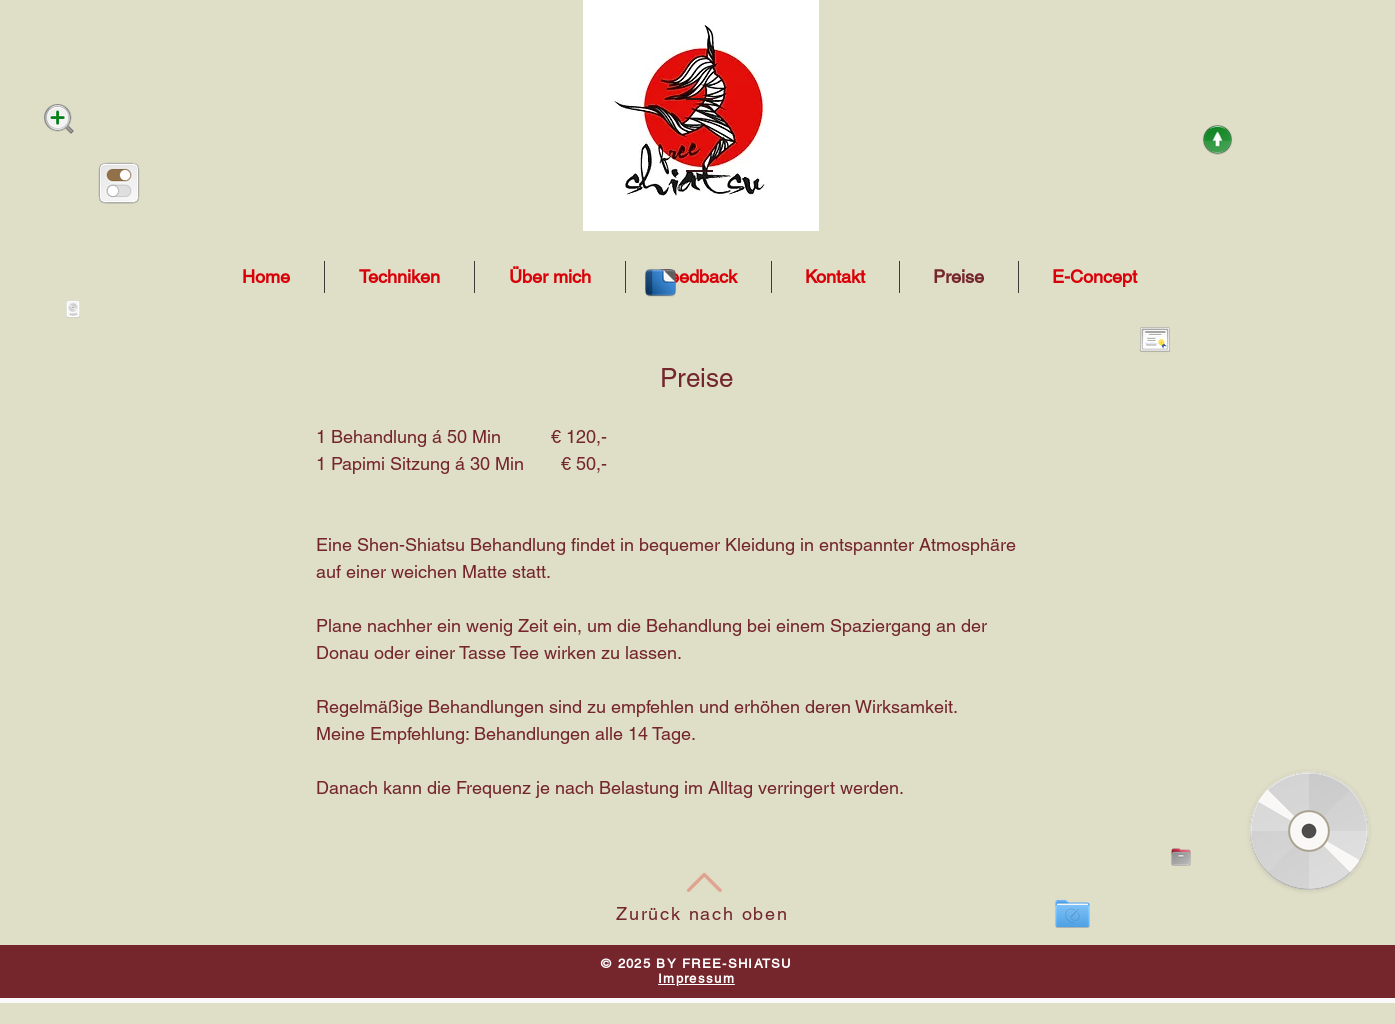  I want to click on indicates a certificate or credential file, so click(1155, 340).